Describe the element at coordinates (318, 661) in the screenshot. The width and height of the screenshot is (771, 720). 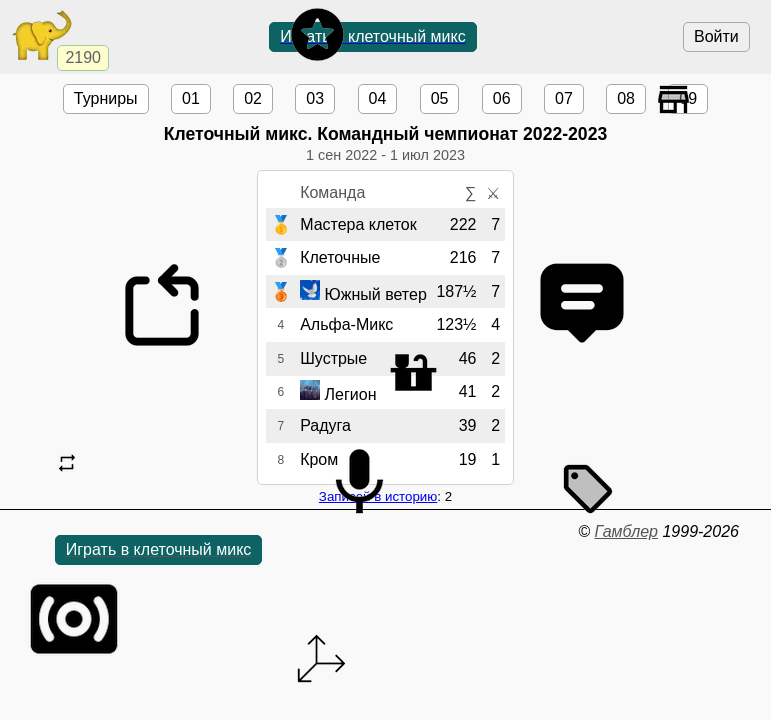
I see `3D vector or axis visualization tool` at that location.